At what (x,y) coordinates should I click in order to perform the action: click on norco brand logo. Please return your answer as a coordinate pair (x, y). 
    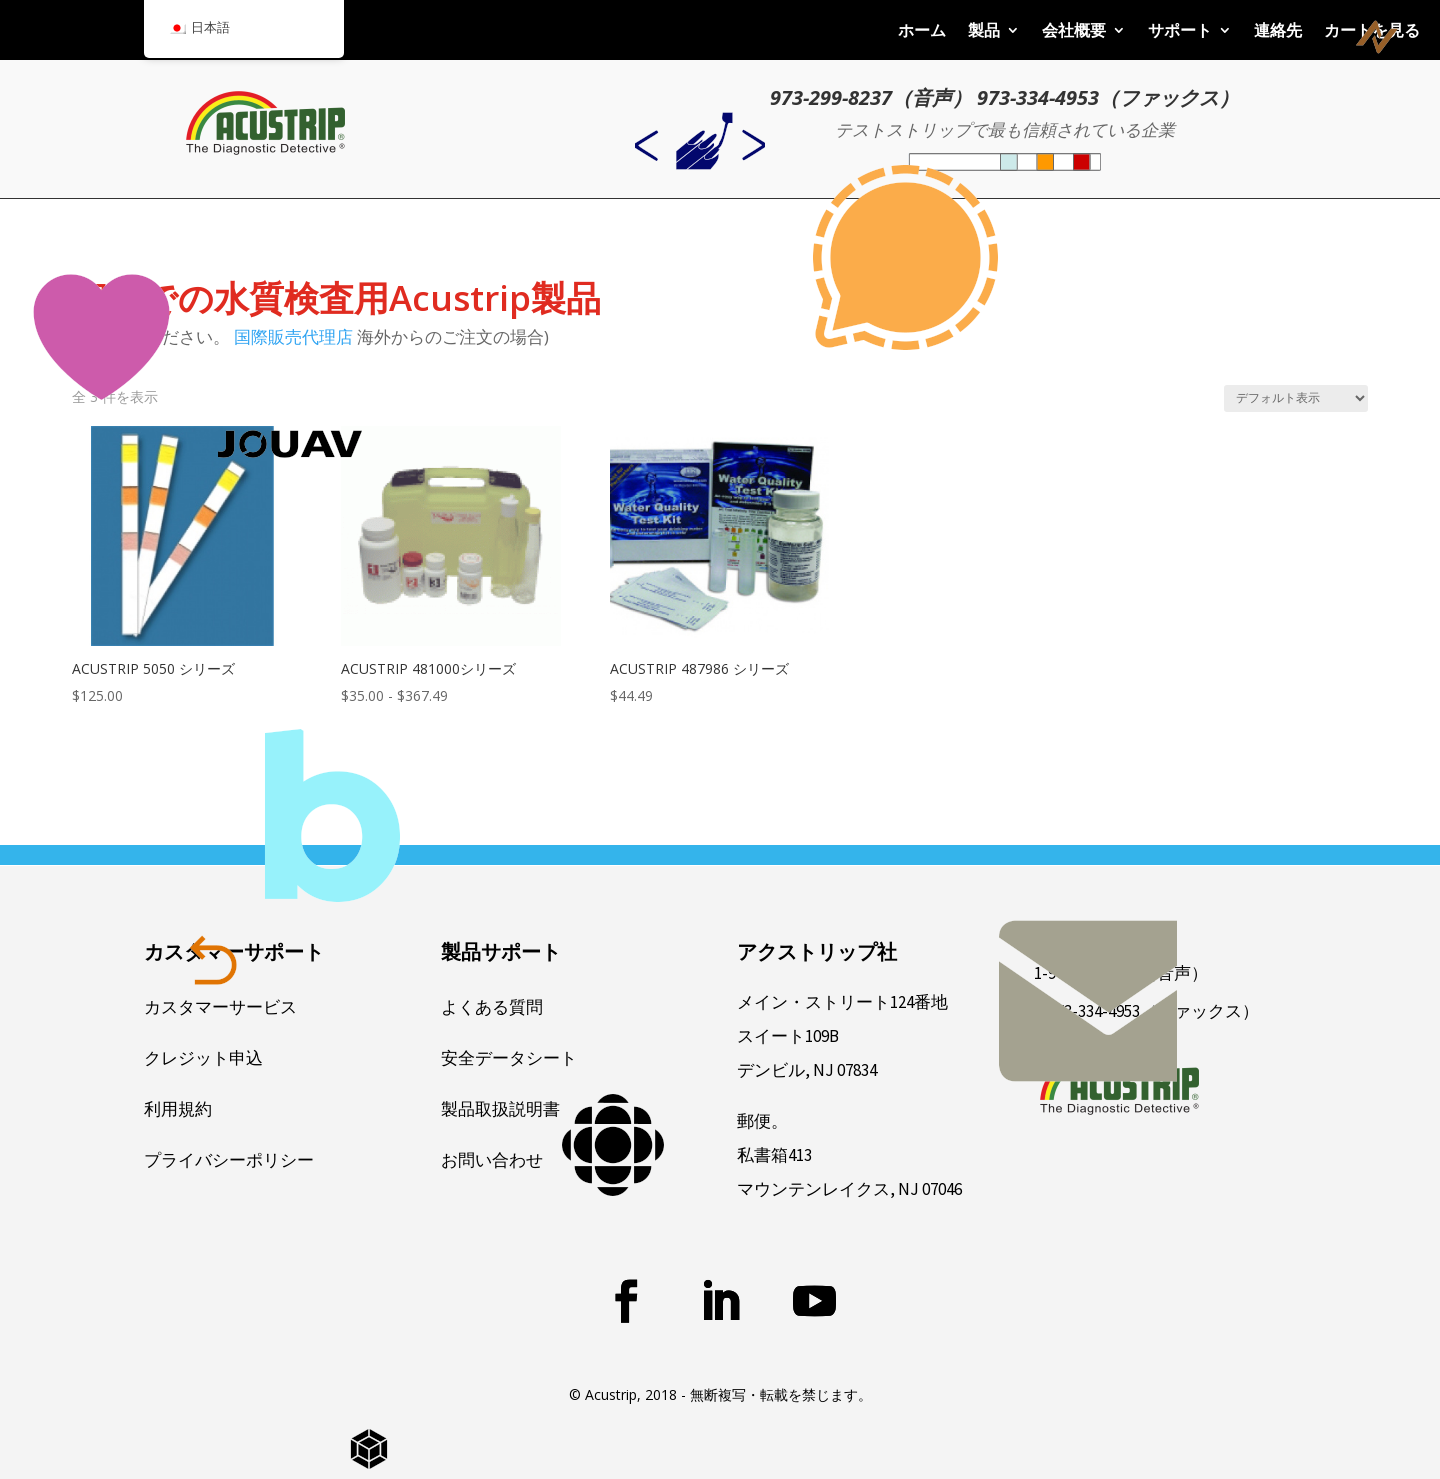
    Looking at the image, I should click on (1377, 37).